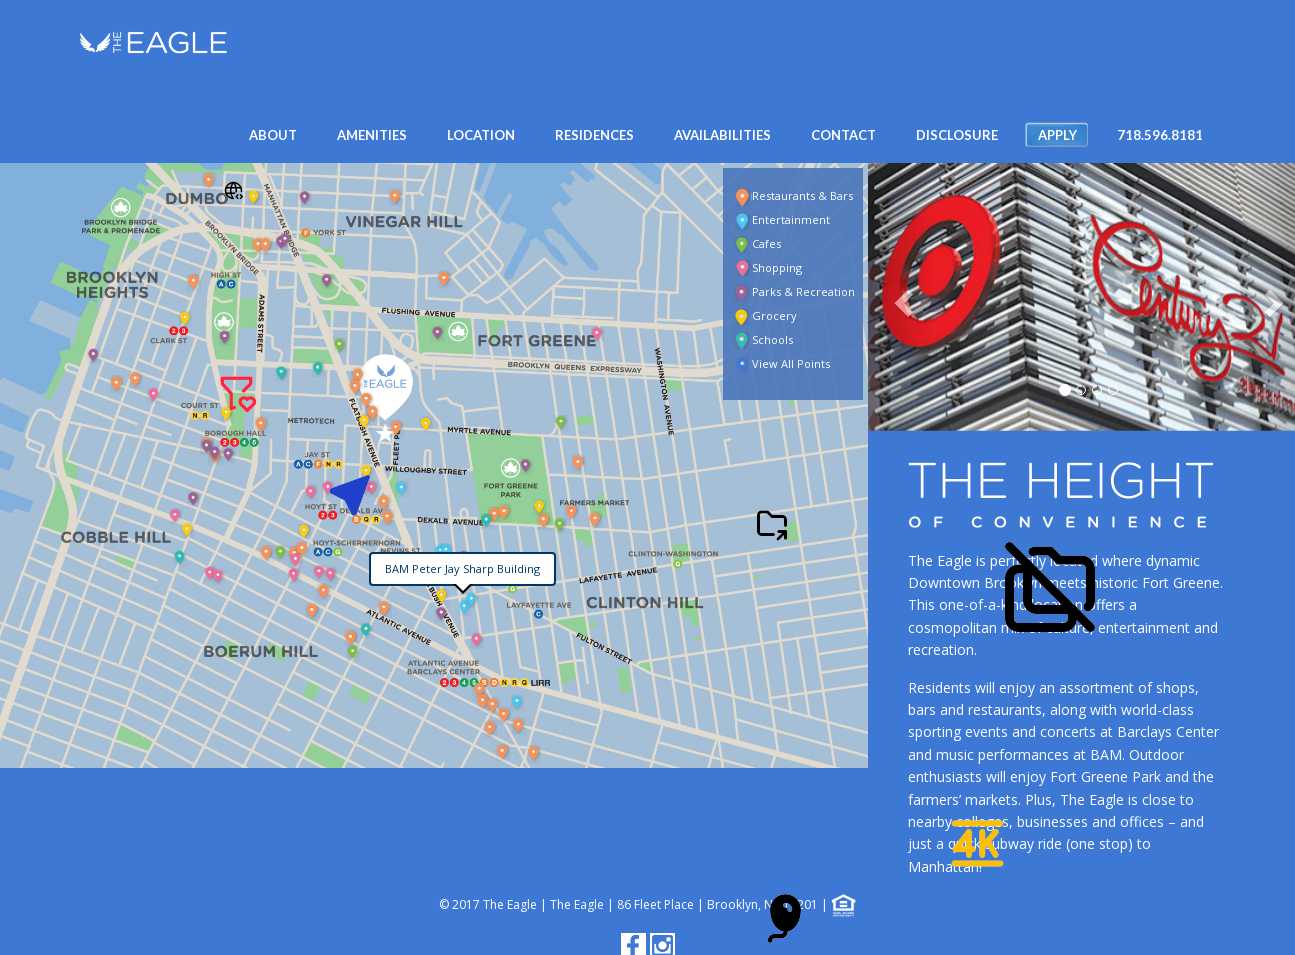 The width and height of the screenshot is (1295, 955). What do you see at coordinates (785, 918) in the screenshot?
I see `celebrate a milestone or achievement` at bounding box center [785, 918].